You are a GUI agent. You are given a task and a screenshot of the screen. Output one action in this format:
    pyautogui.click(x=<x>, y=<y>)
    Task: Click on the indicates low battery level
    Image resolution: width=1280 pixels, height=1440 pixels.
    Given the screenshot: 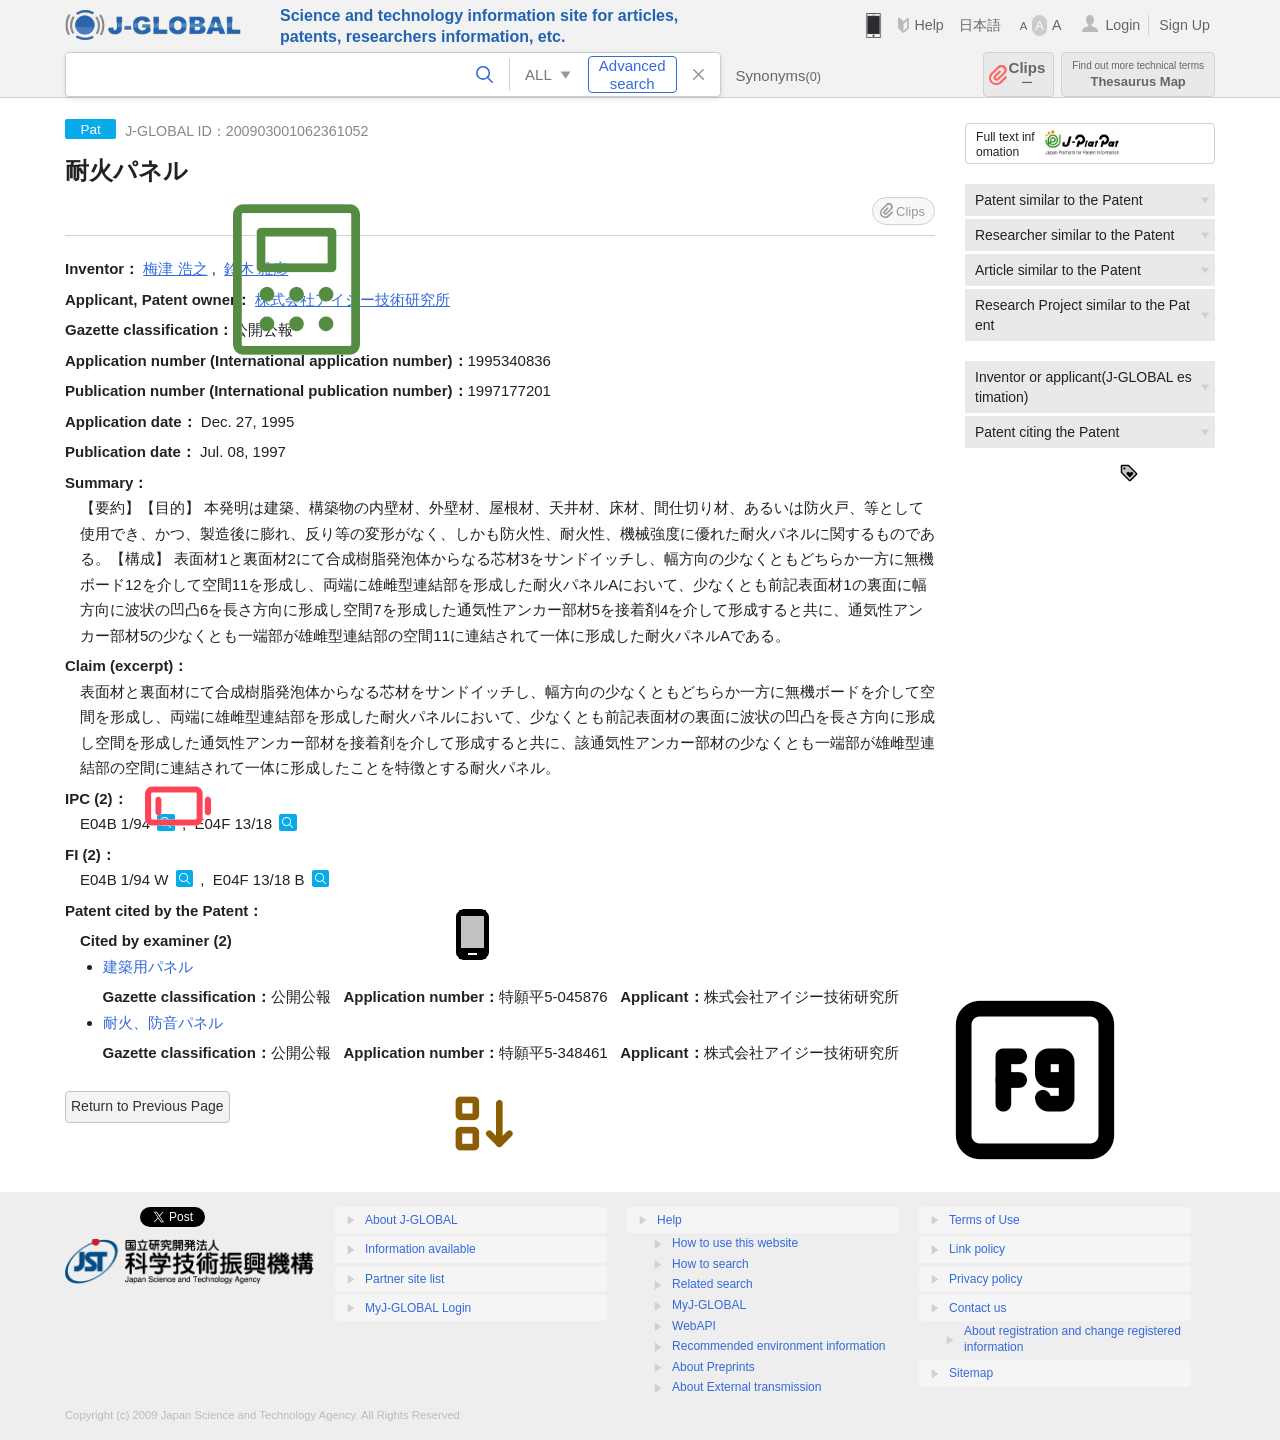 What is the action you would take?
    pyautogui.click(x=178, y=806)
    